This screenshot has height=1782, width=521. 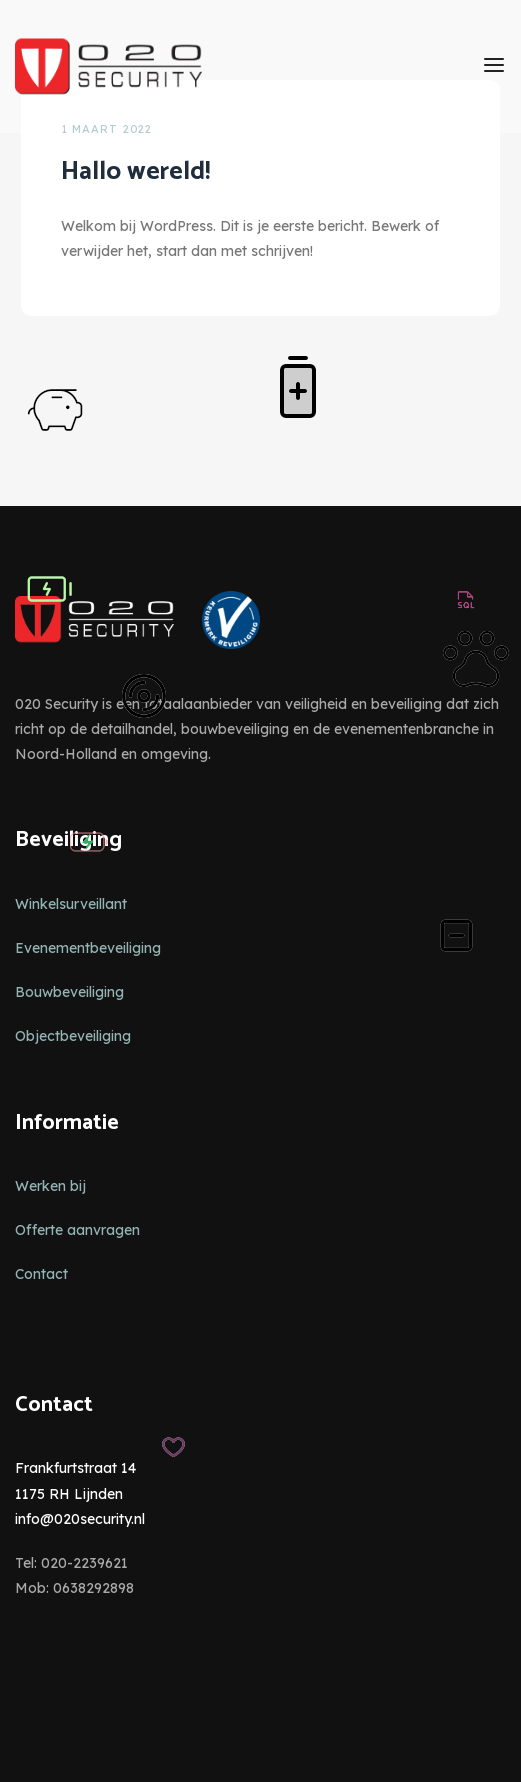 What do you see at coordinates (144, 696) in the screenshot?
I see `play or browse music library` at bounding box center [144, 696].